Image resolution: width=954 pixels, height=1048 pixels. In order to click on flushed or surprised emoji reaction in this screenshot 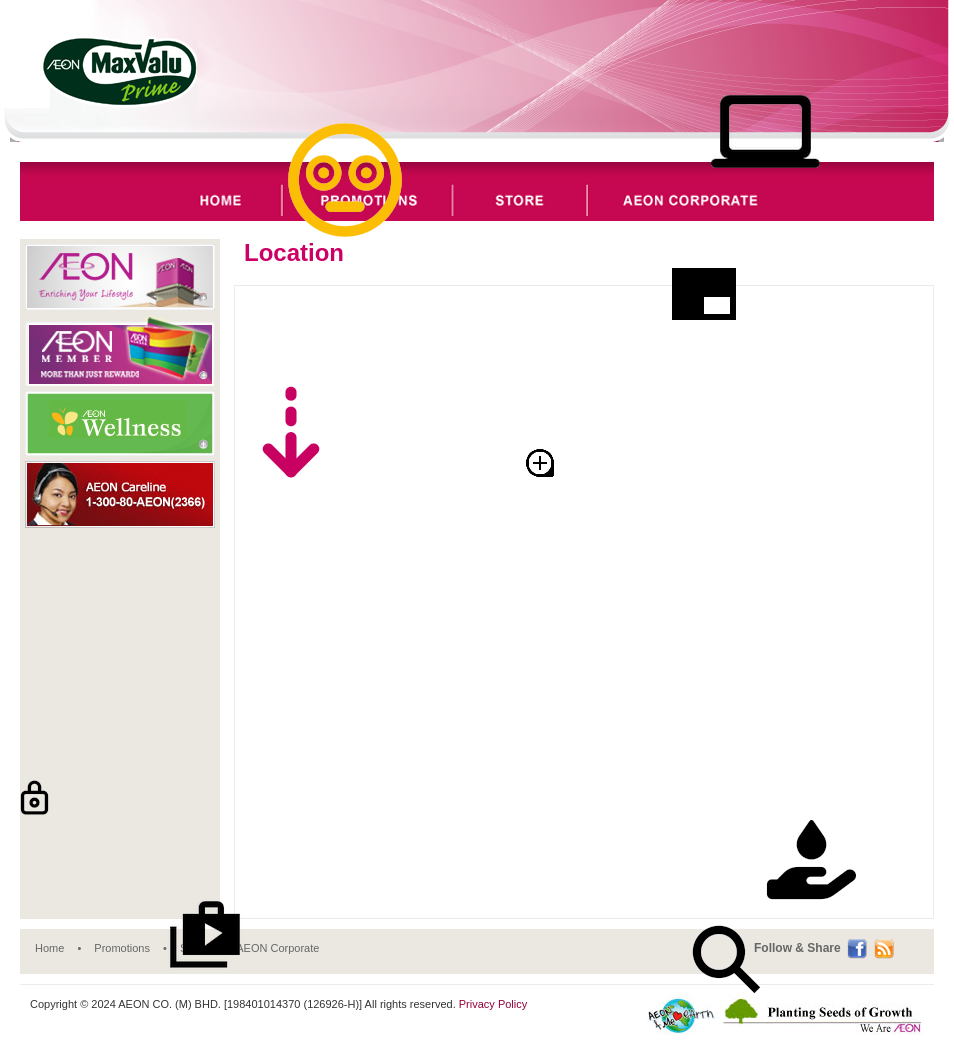, I will do `click(345, 180)`.